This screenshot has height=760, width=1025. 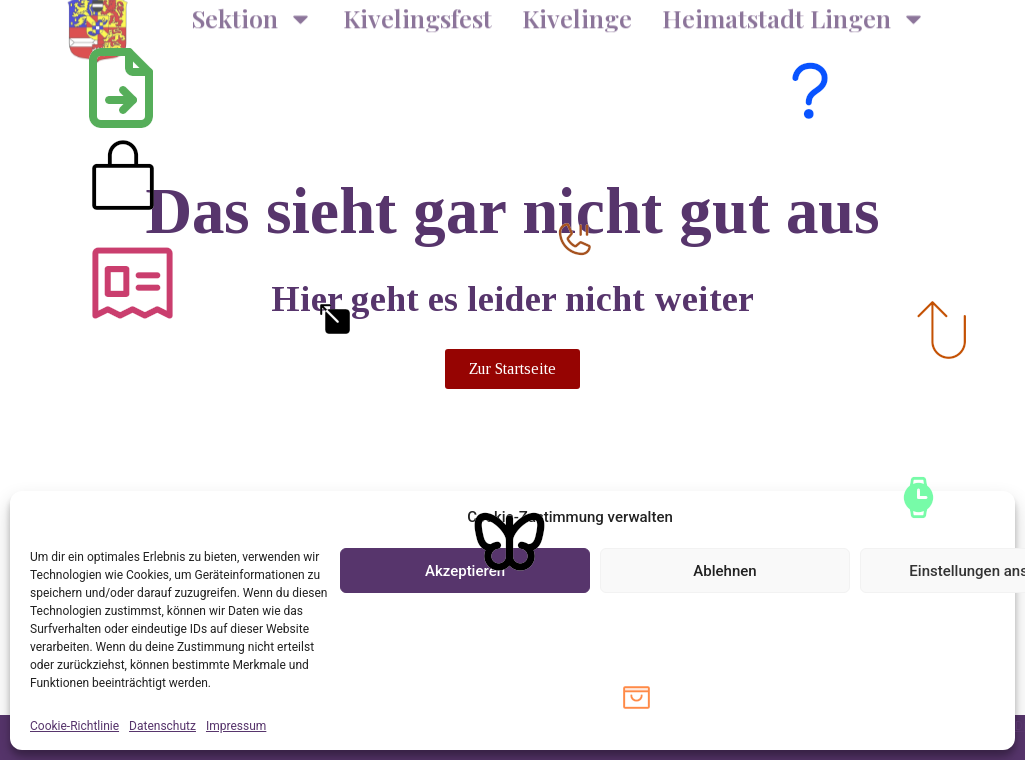 What do you see at coordinates (944, 330) in the screenshot?
I see `go back or return to previous screen` at bounding box center [944, 330].